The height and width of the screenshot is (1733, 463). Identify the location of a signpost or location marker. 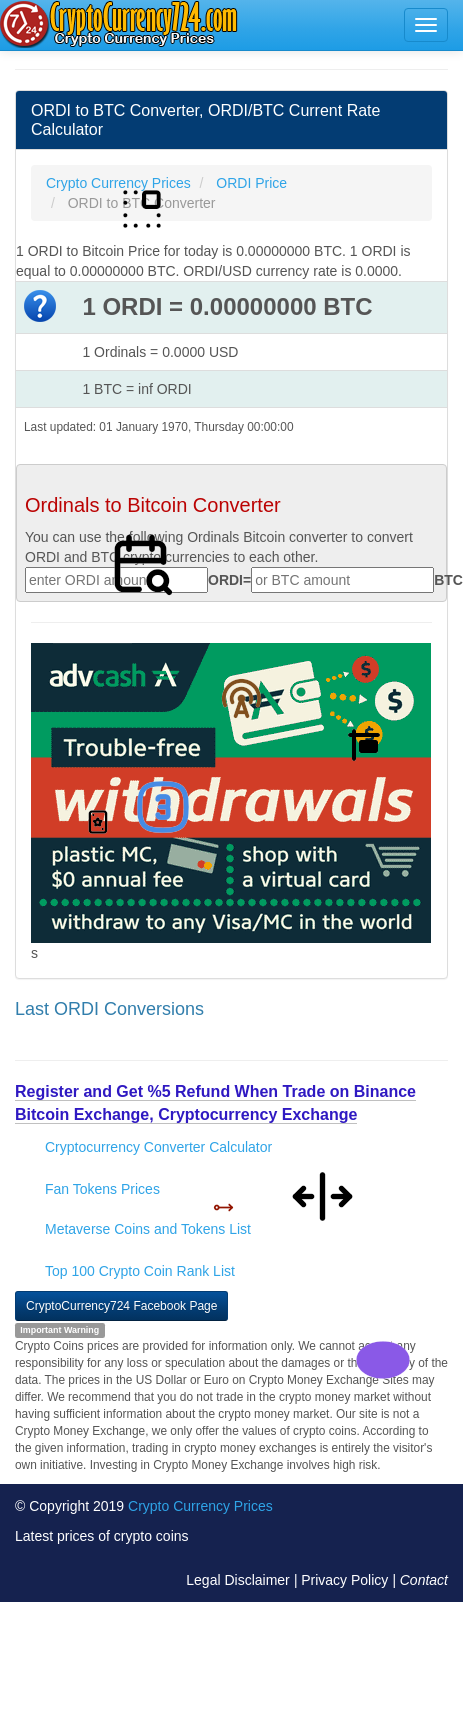
(364, 745).